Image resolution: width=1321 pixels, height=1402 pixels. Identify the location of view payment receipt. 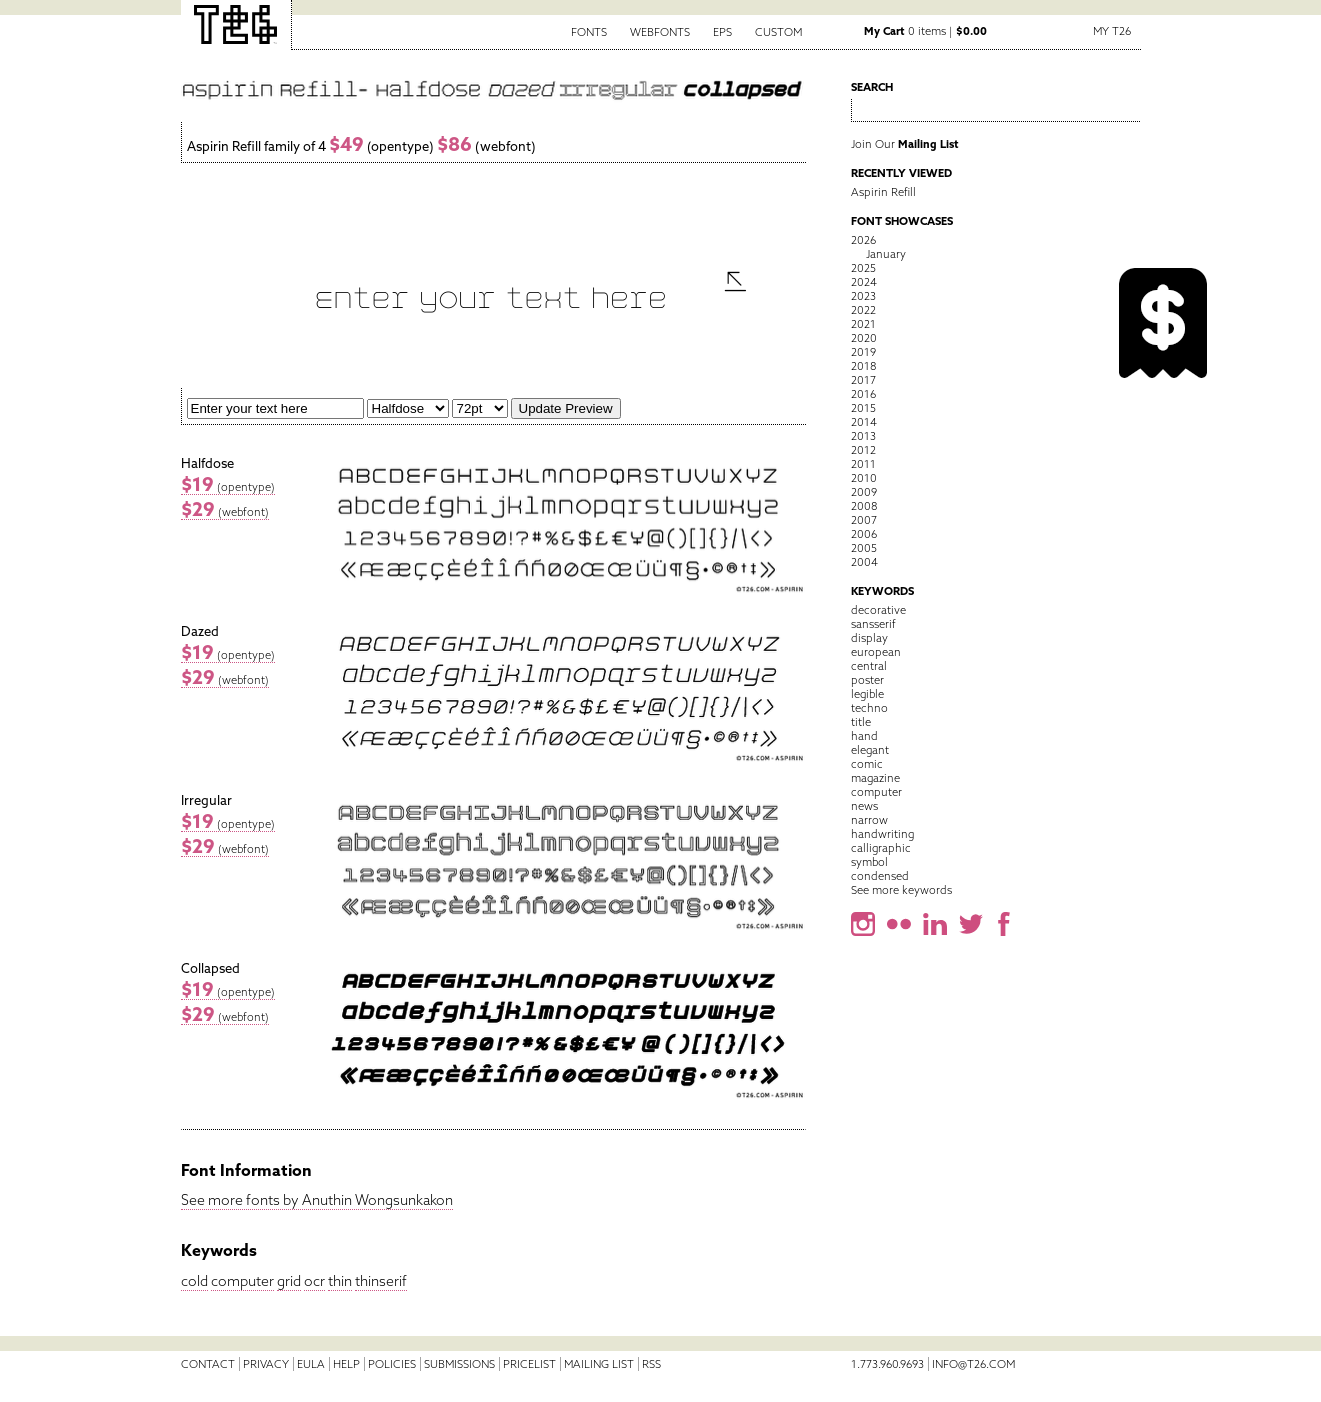
(1163, 323).